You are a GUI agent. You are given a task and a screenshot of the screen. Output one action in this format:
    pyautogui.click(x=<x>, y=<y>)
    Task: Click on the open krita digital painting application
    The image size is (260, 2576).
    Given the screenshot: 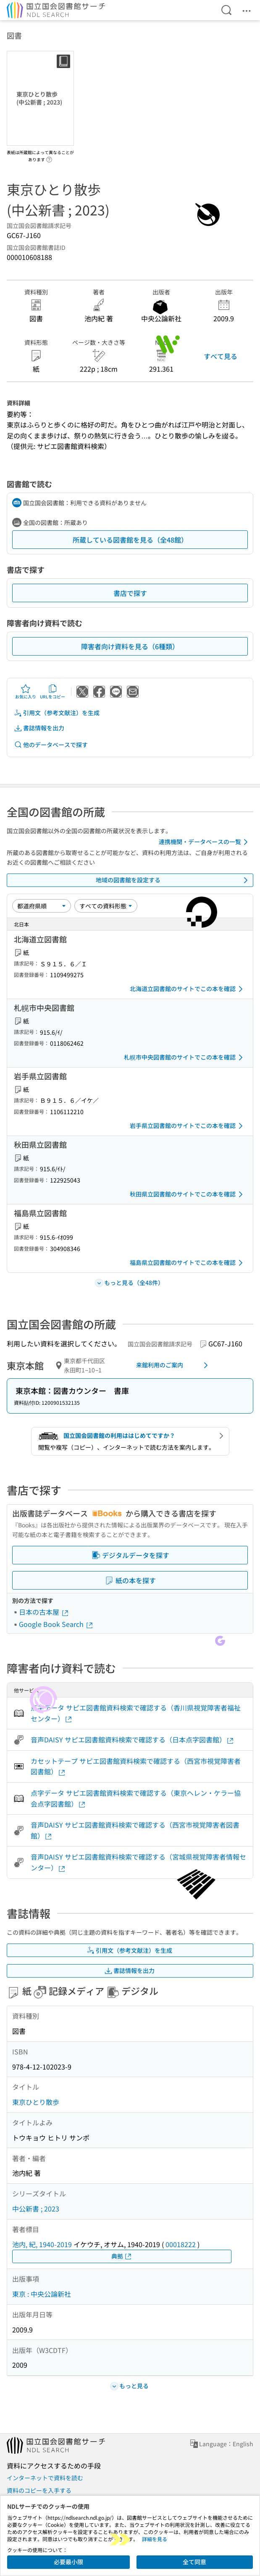 What is the action you would take?
    pyautogui.click(x=207, y=215)
    